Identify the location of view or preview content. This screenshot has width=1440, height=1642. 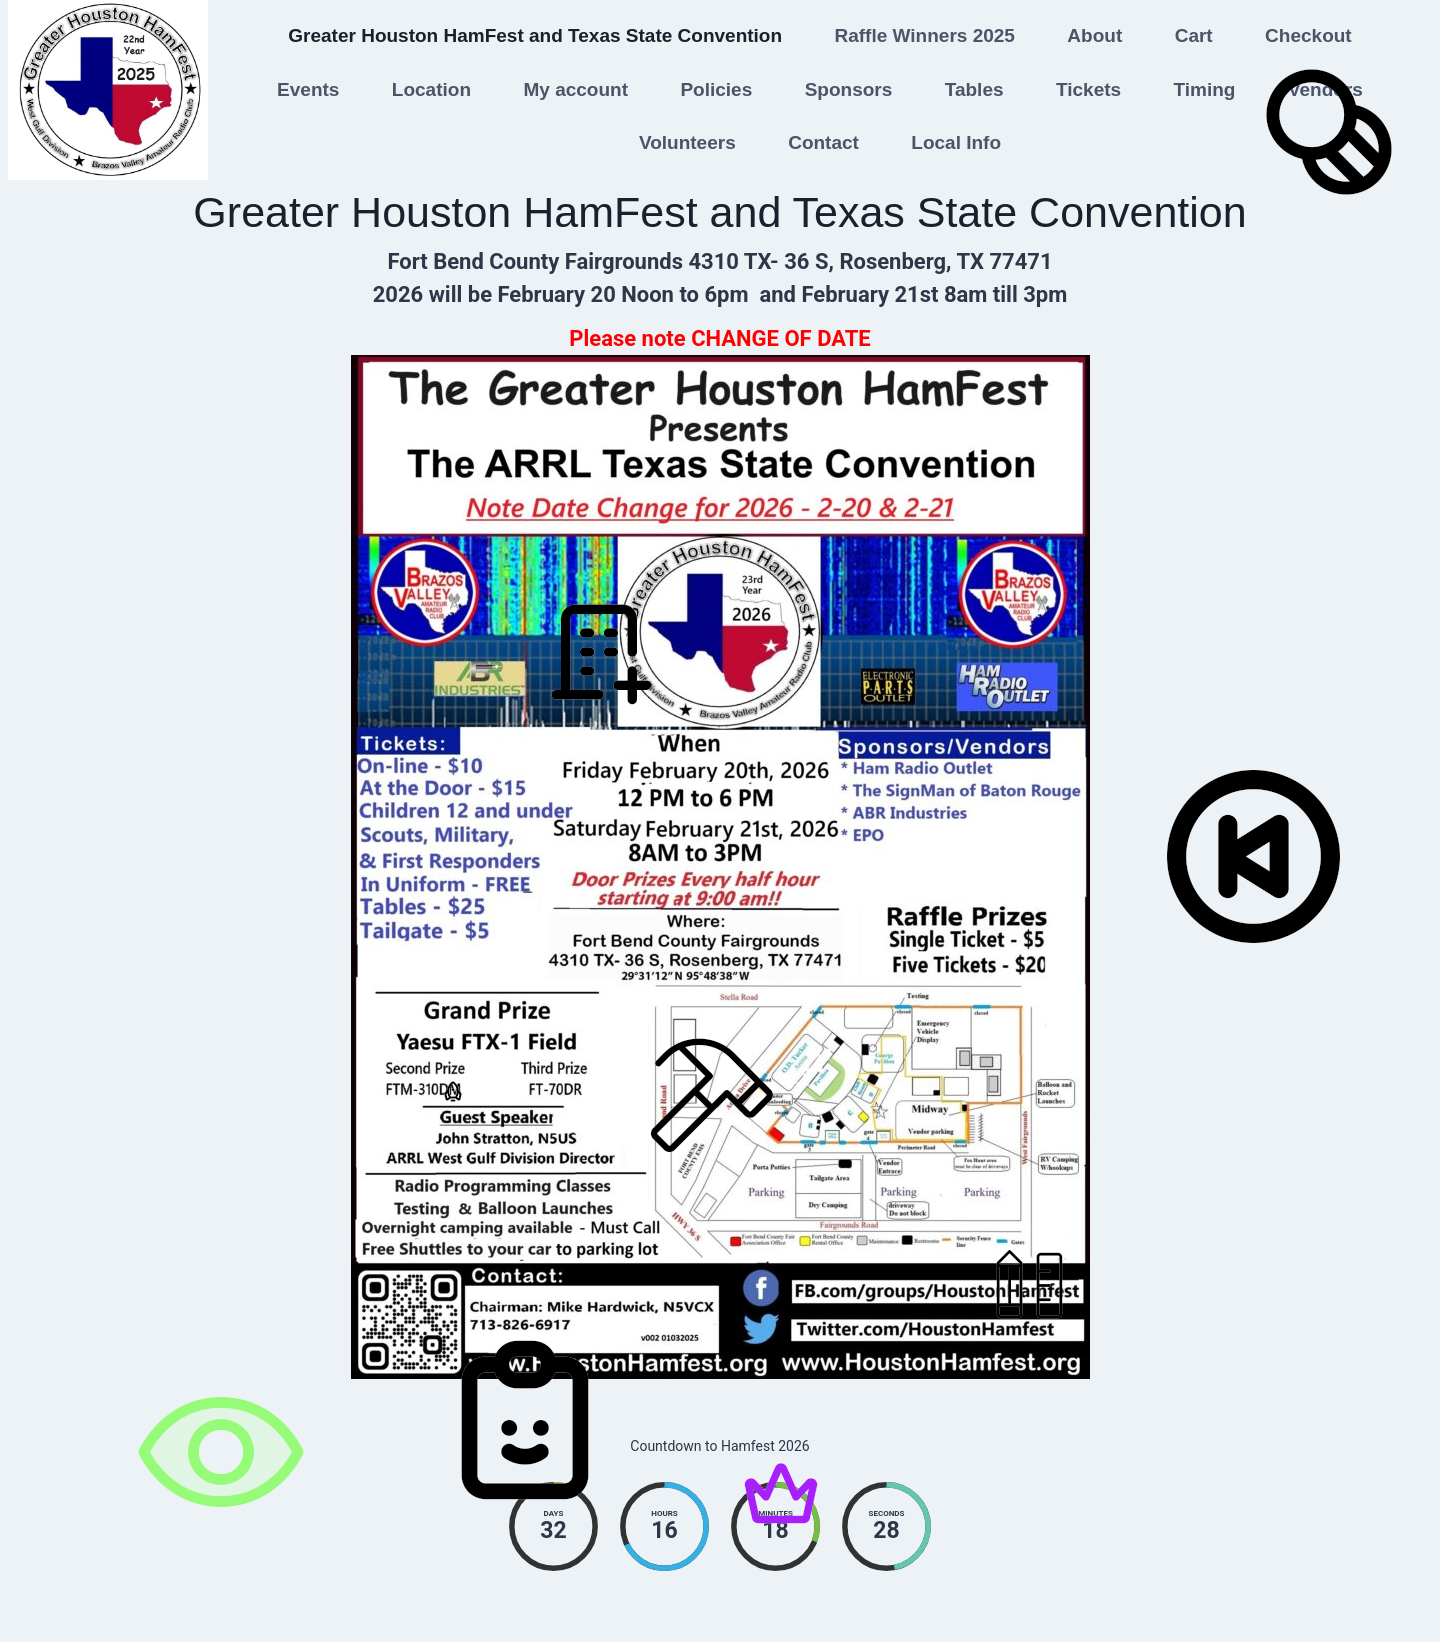
(221, 1452).